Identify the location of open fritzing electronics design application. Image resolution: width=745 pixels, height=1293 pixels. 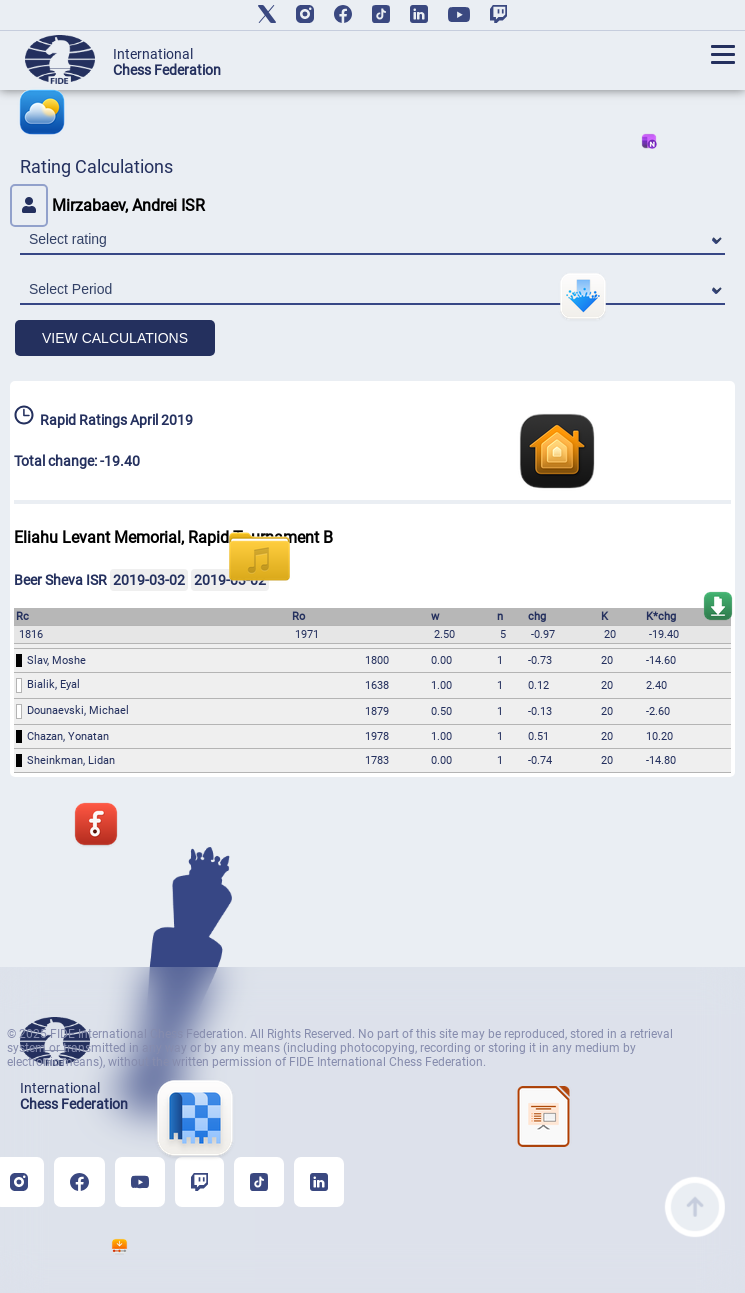
(96, 824).